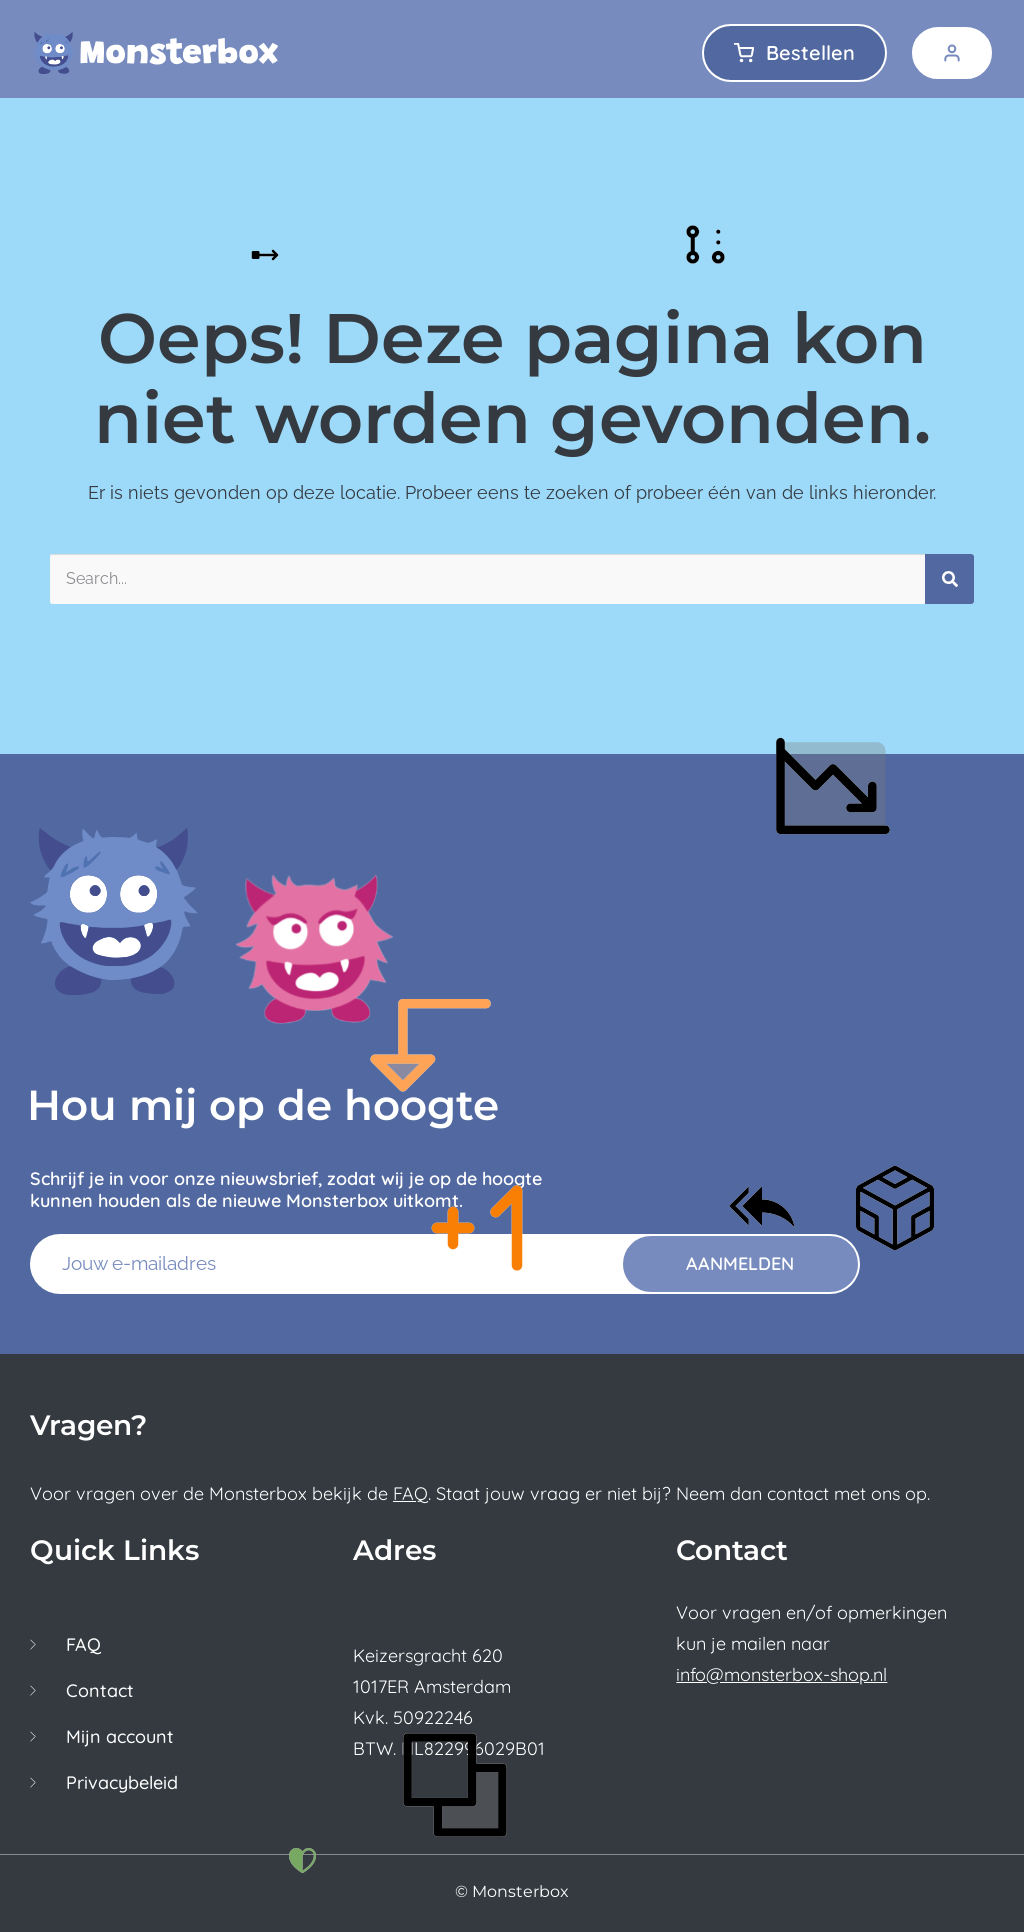  Describe the element at coordinates (455, 1785) in the screenshot. I see `subtract or remove a layer from selection` at that location.